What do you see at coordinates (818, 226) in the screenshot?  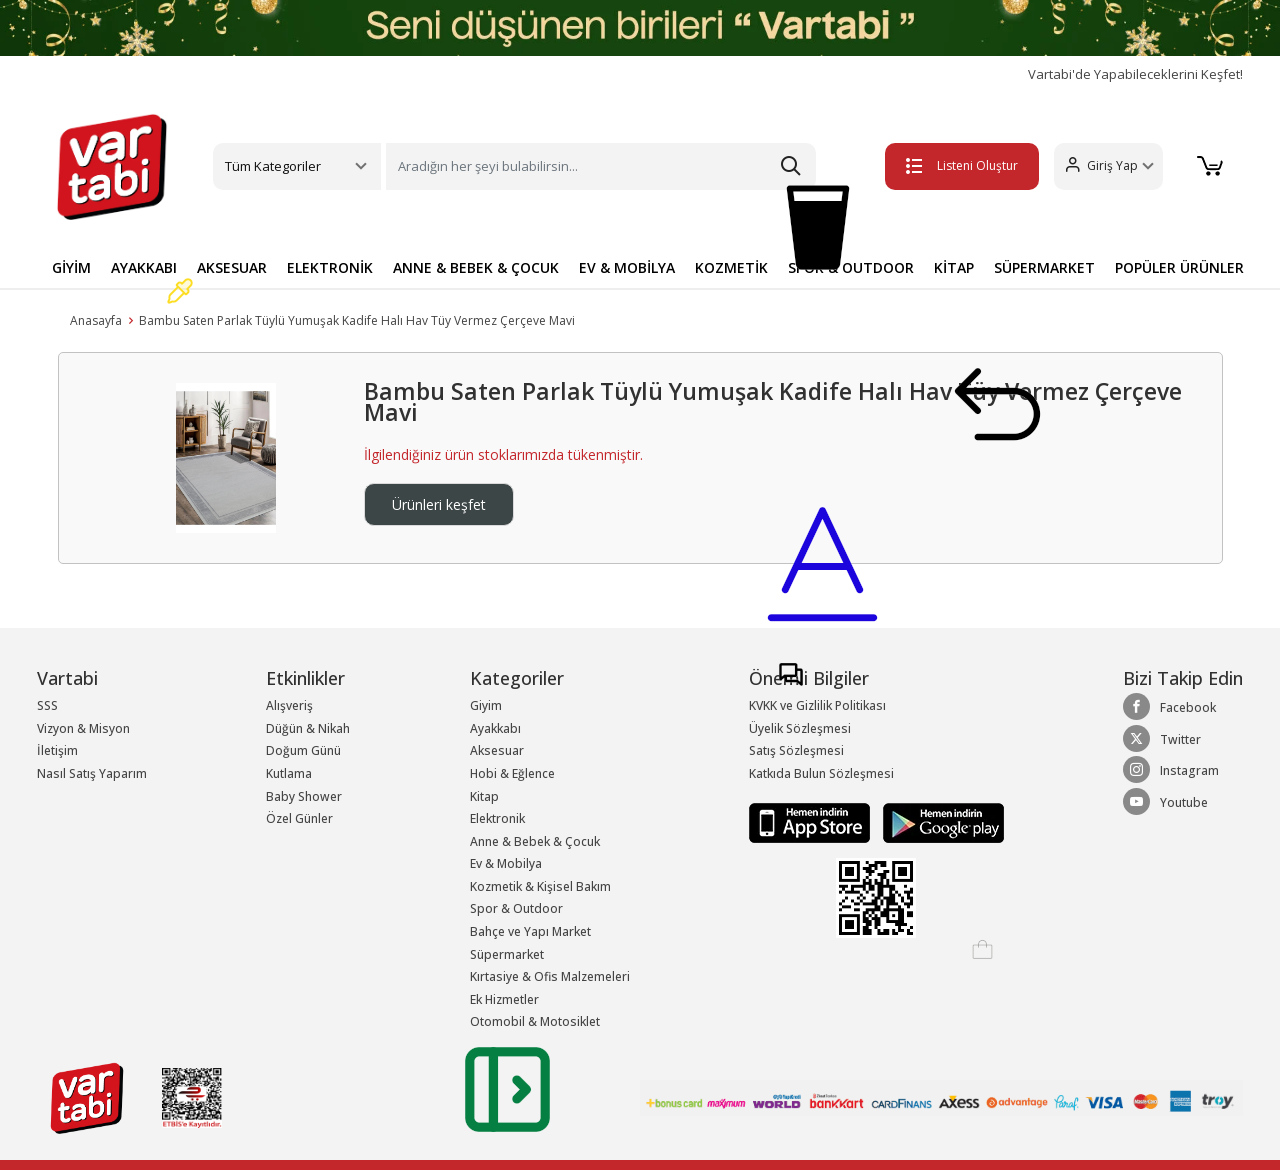 I see `browse bars or pubs nearby` at bounding box center [818, 226].